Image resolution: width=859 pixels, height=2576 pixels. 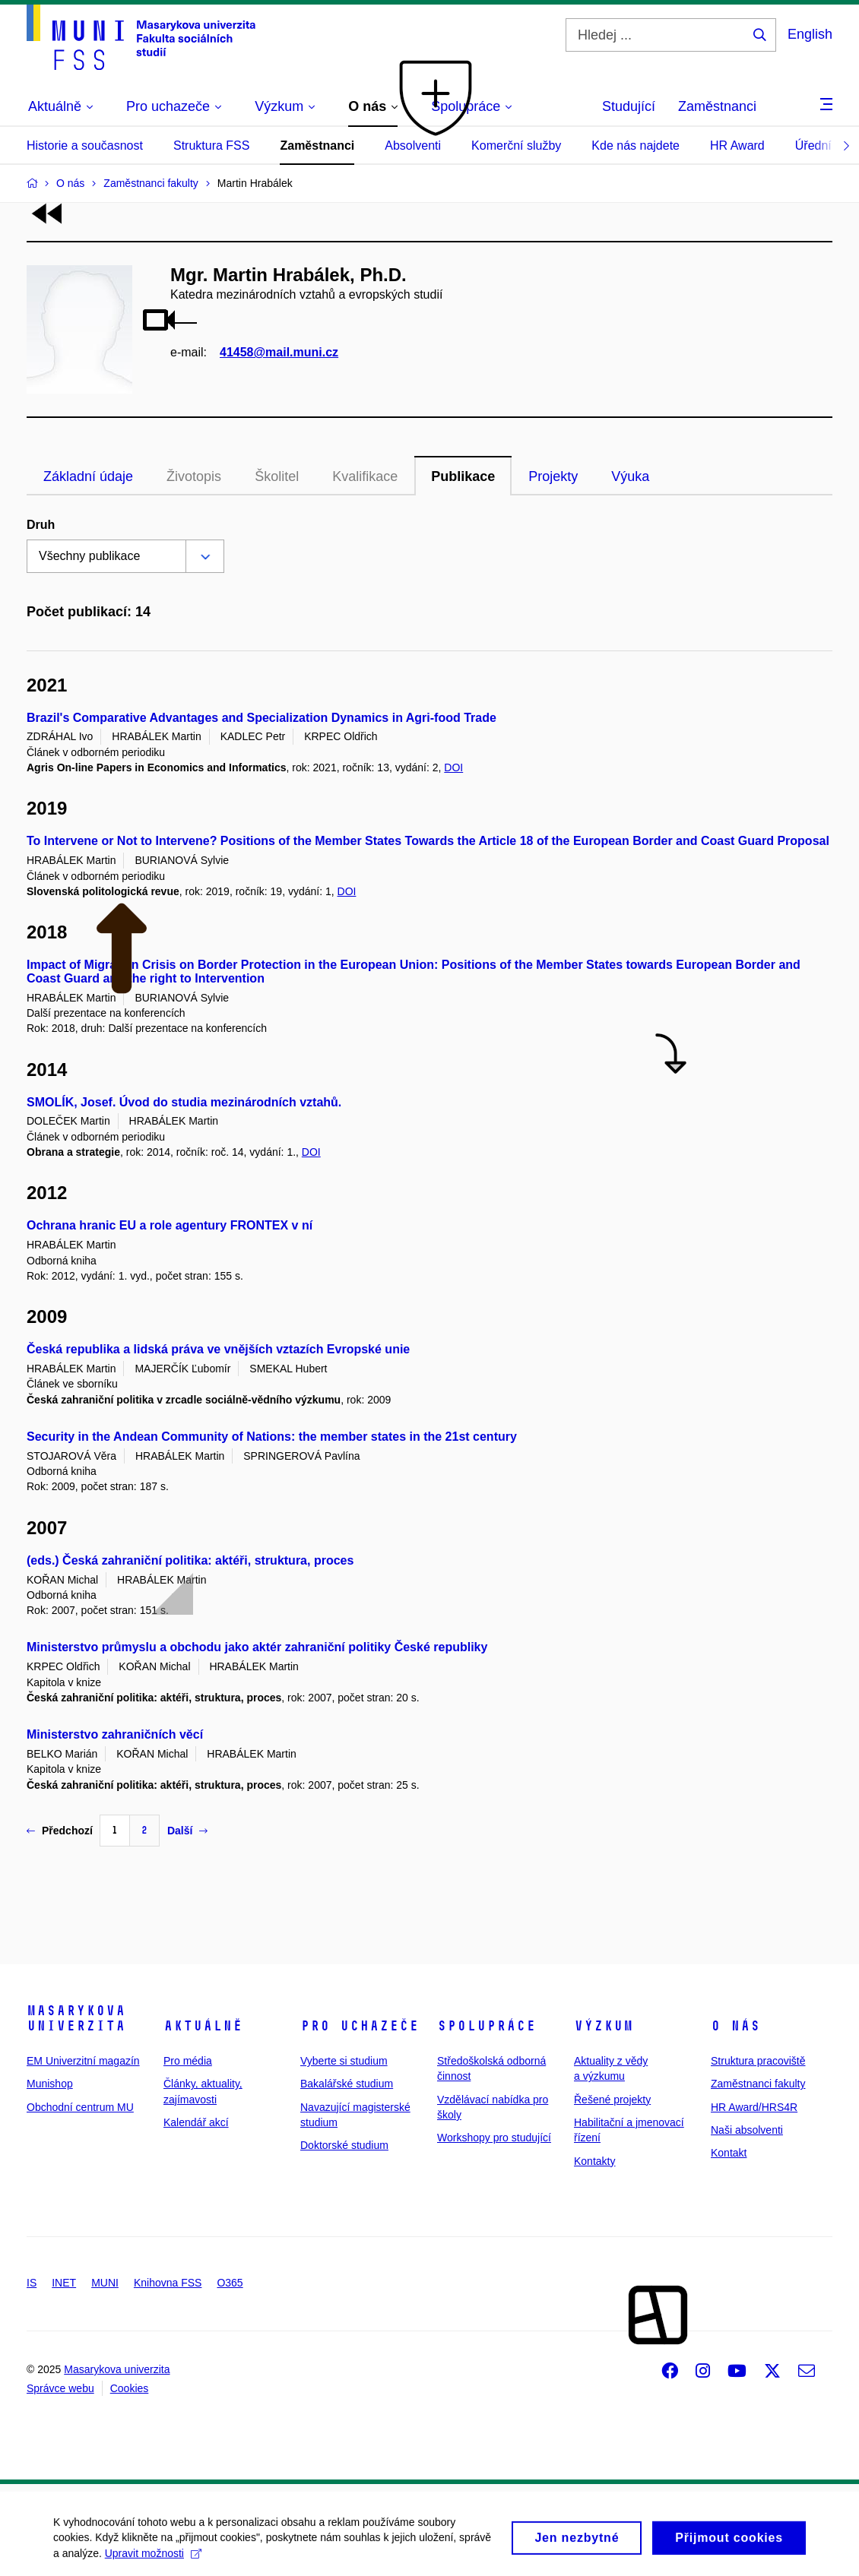 I want to click on scroll to top of page, so click(x=122, y=948).